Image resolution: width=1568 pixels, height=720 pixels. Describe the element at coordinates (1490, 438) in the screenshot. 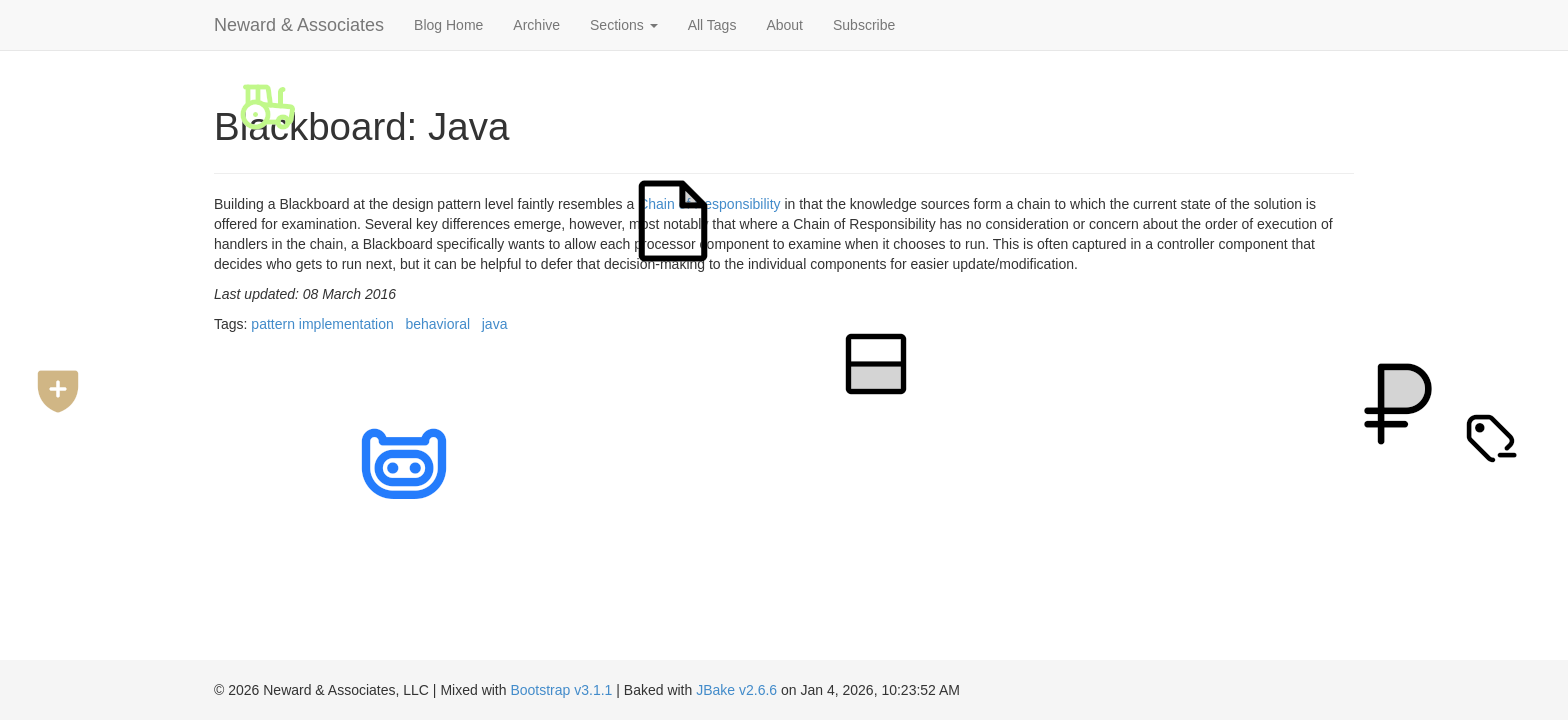

I see `remove a tag or label` at that location.